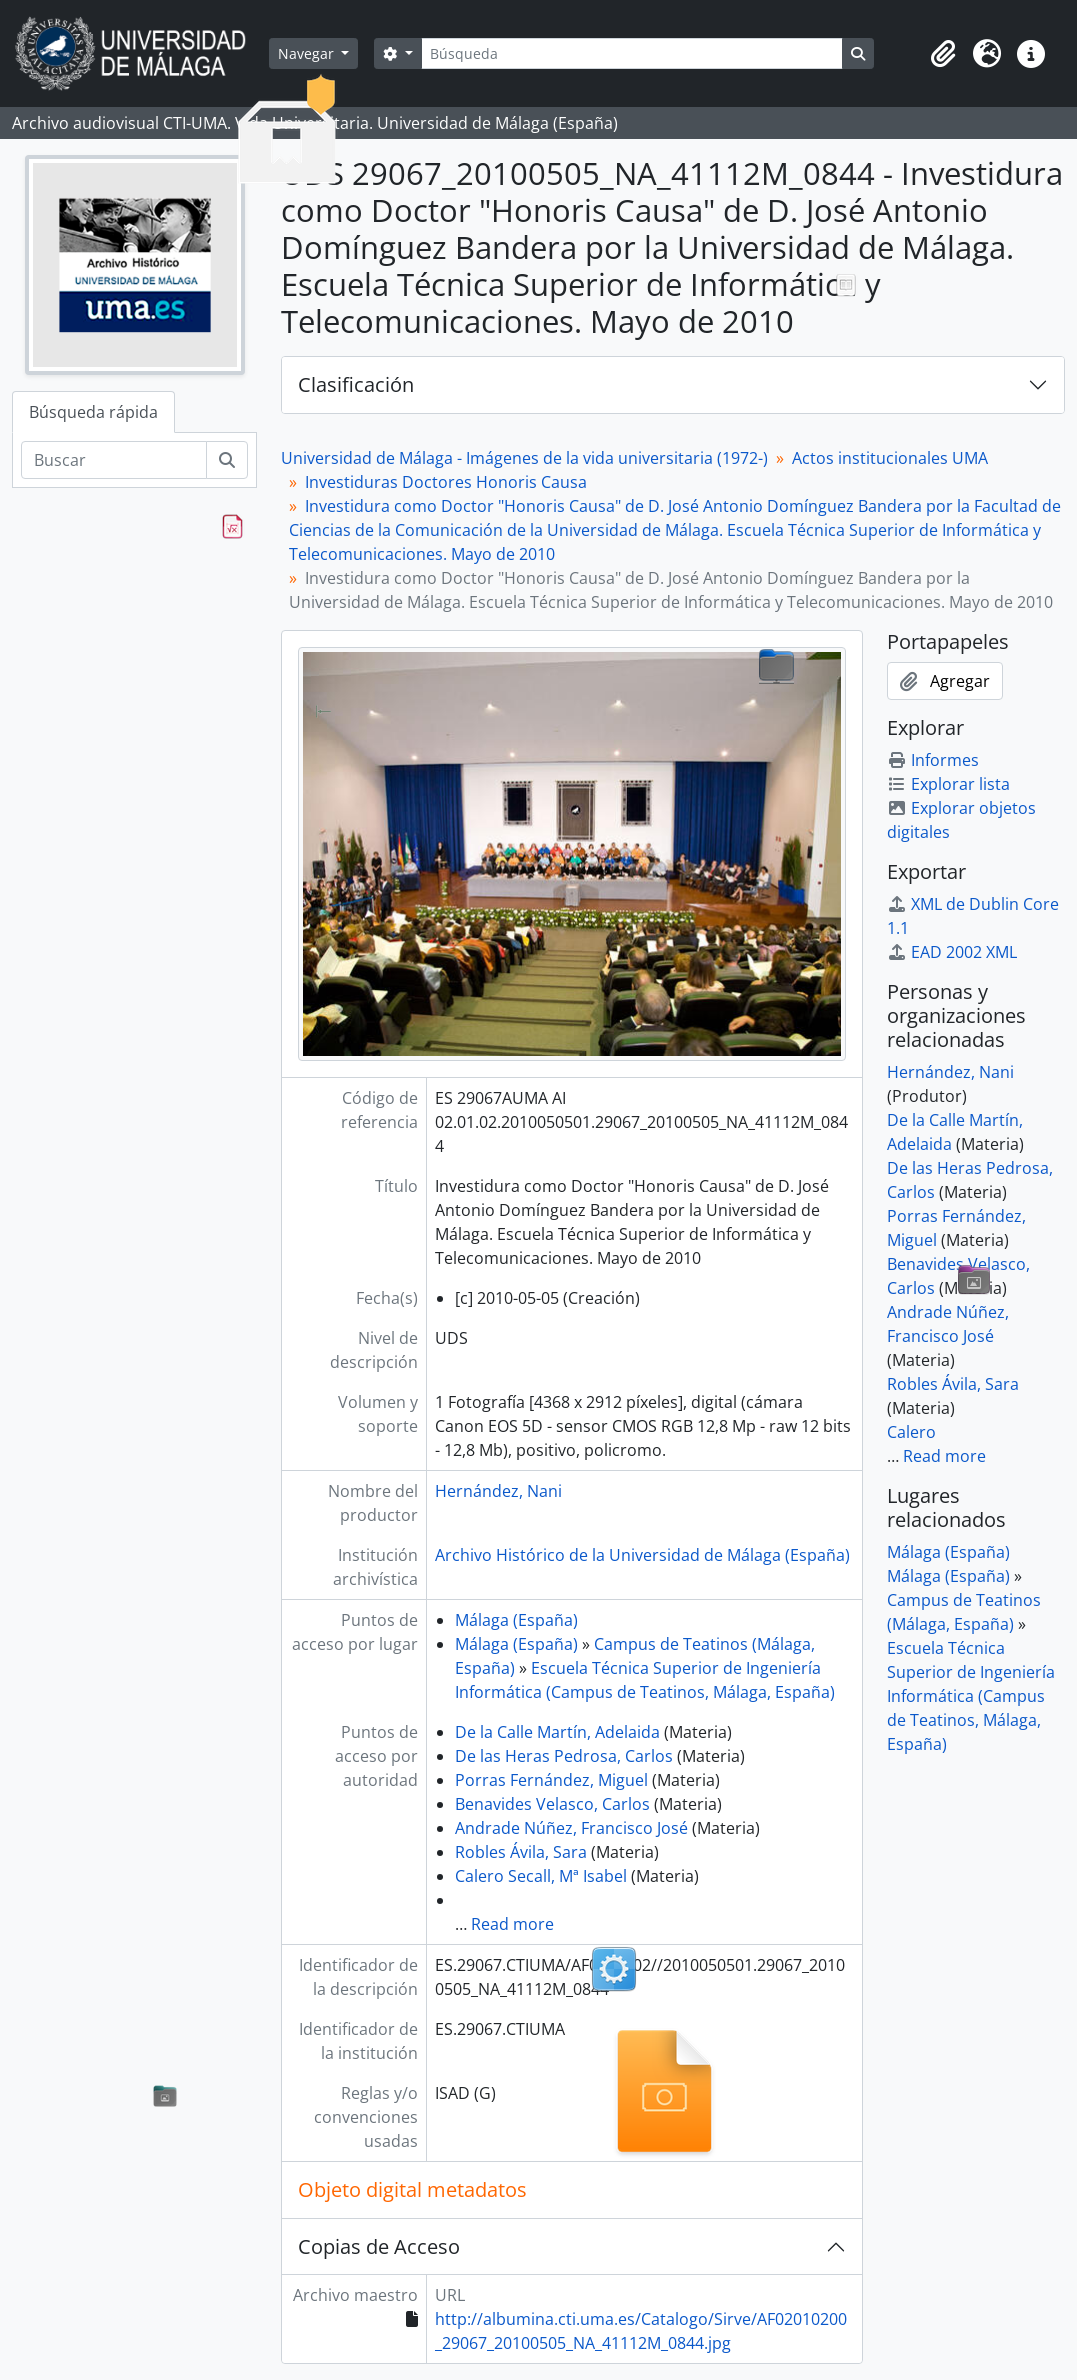  What do you see at coordinates (614, 1969) in the screenshot?
I see `ms-dos executable file type indicator` at bounding box center [614, 1969].